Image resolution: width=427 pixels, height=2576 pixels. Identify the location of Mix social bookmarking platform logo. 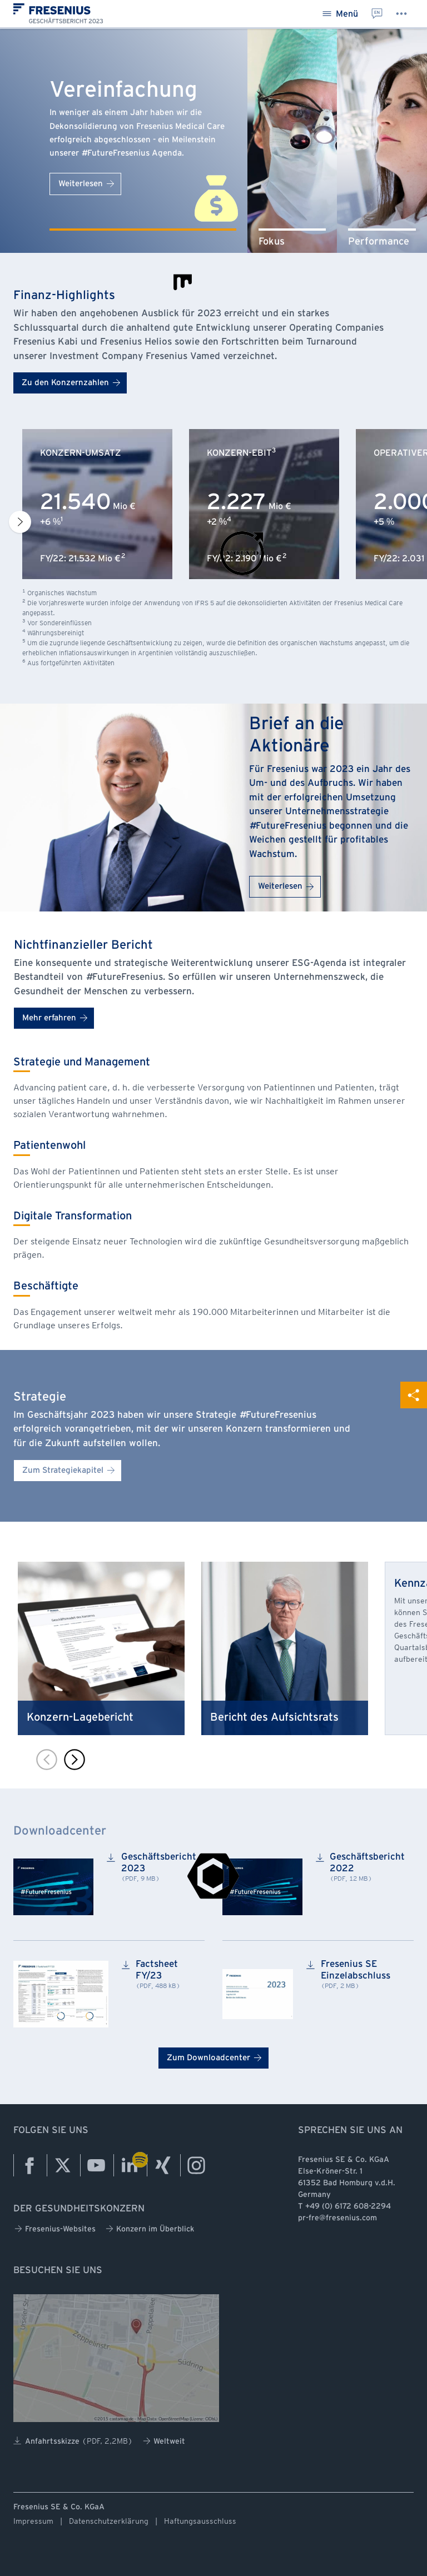
(182, 282).